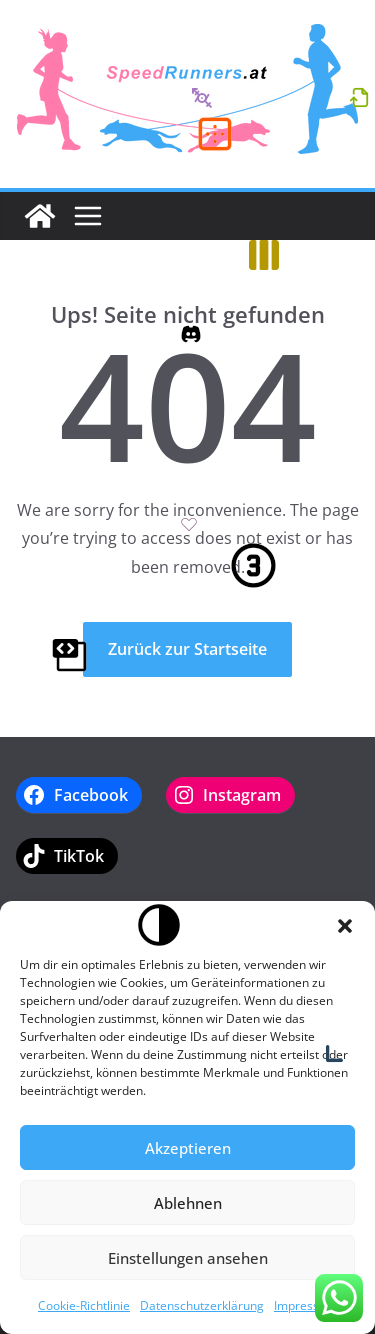 The height and width of the screenshot is (1334, 375). What do you see at coordinates (191, 334) in the screenshot?
I see `open Discord app` at bounding box center [191, 334].